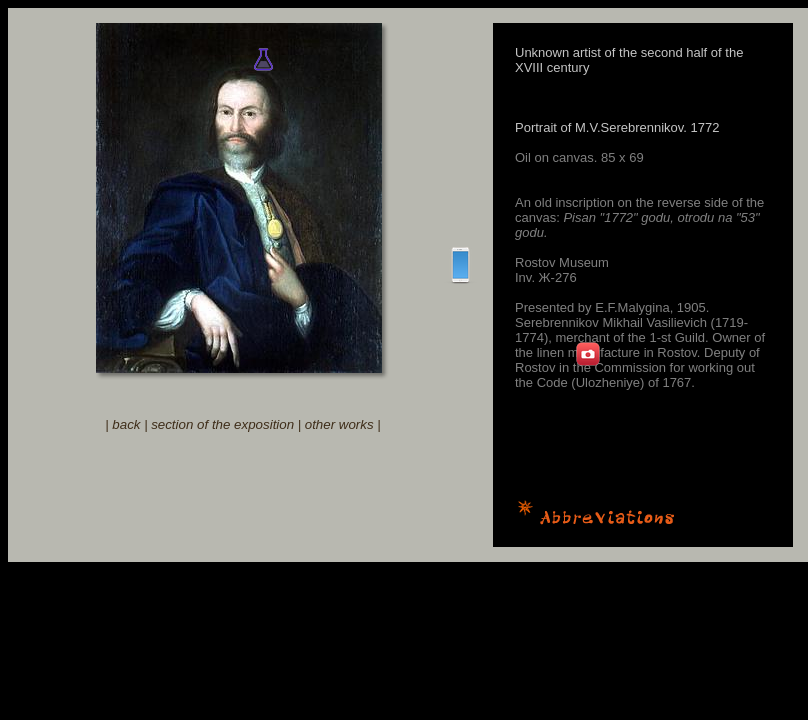 This screenshot has height=720, width=808. Describe the element at coordinates (588, 354) in the screenshot. I see `take a screenshot` at that location.